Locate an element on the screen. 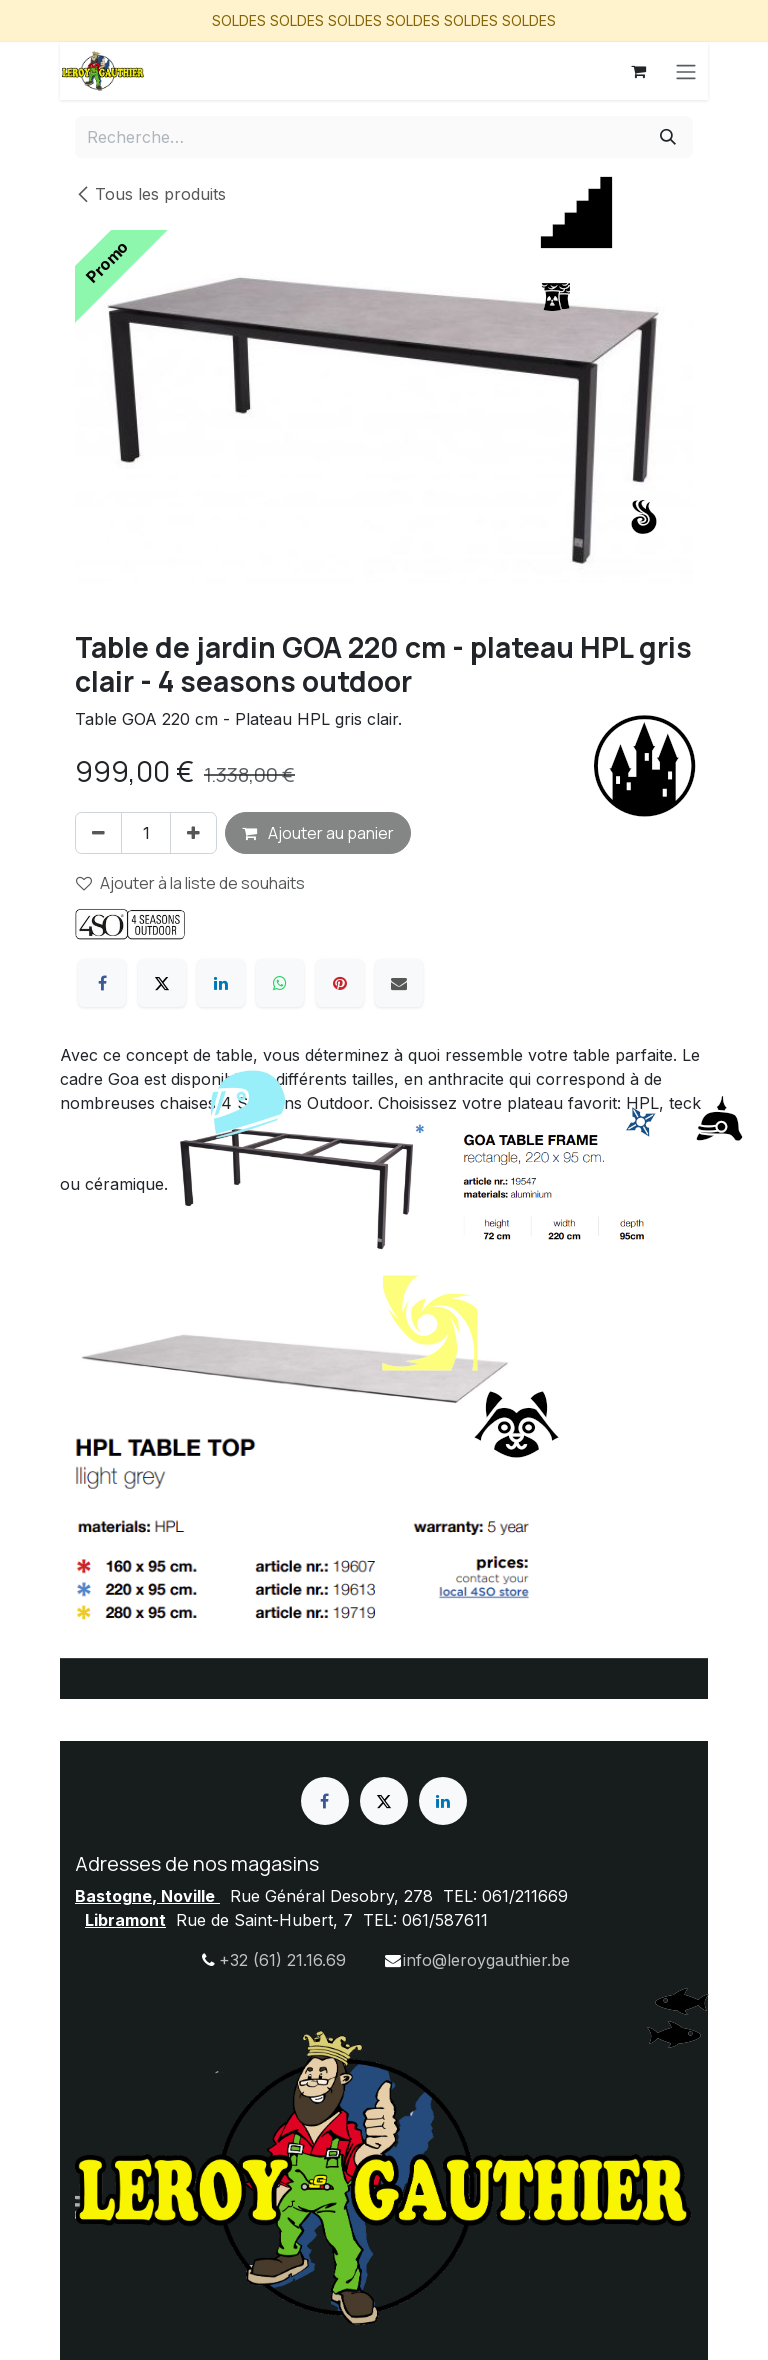  indicates weather effect active in game is located at coordinates (644, 517).